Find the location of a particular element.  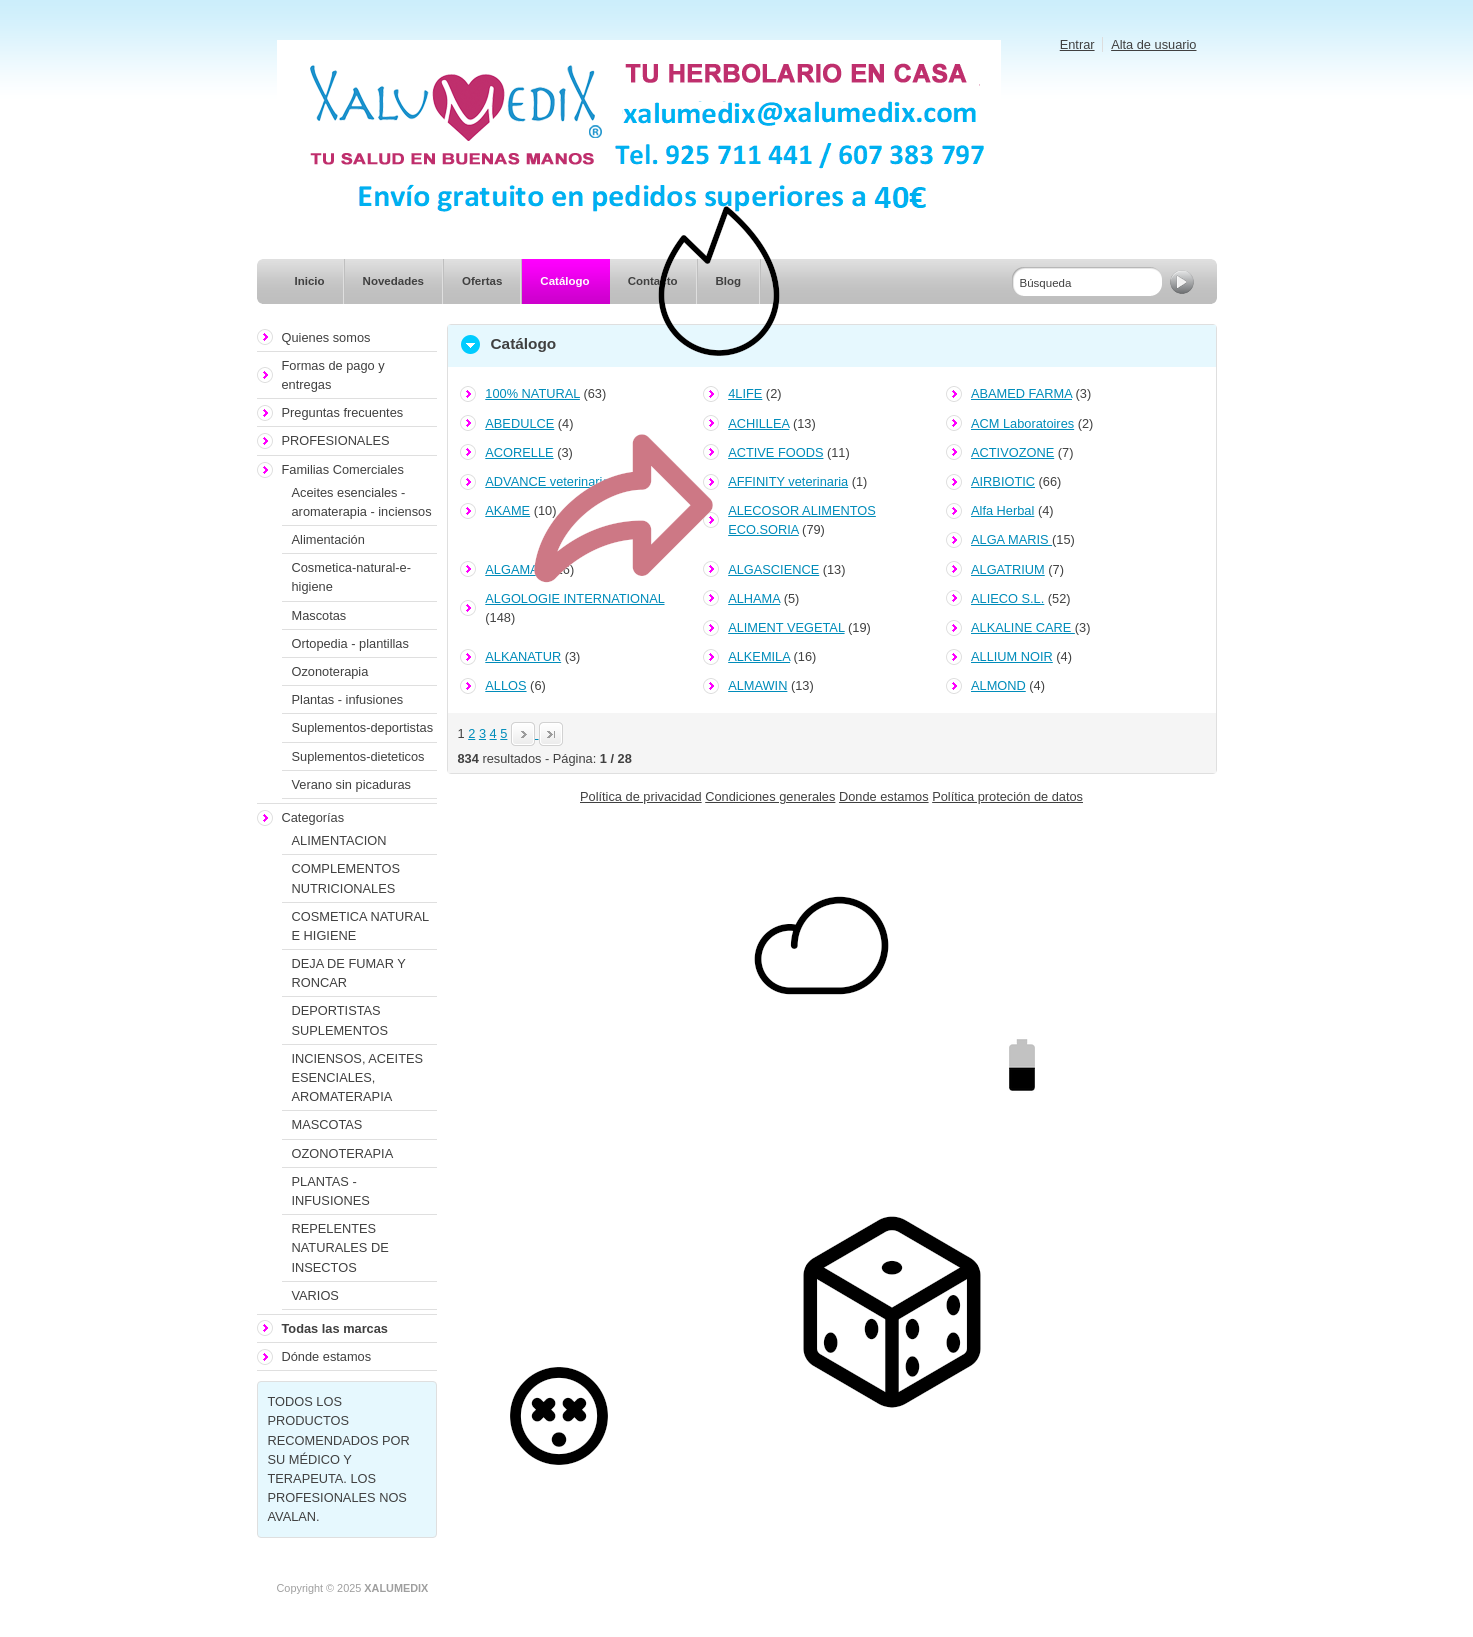

access cloud storage is located at coordinates (821, 945).